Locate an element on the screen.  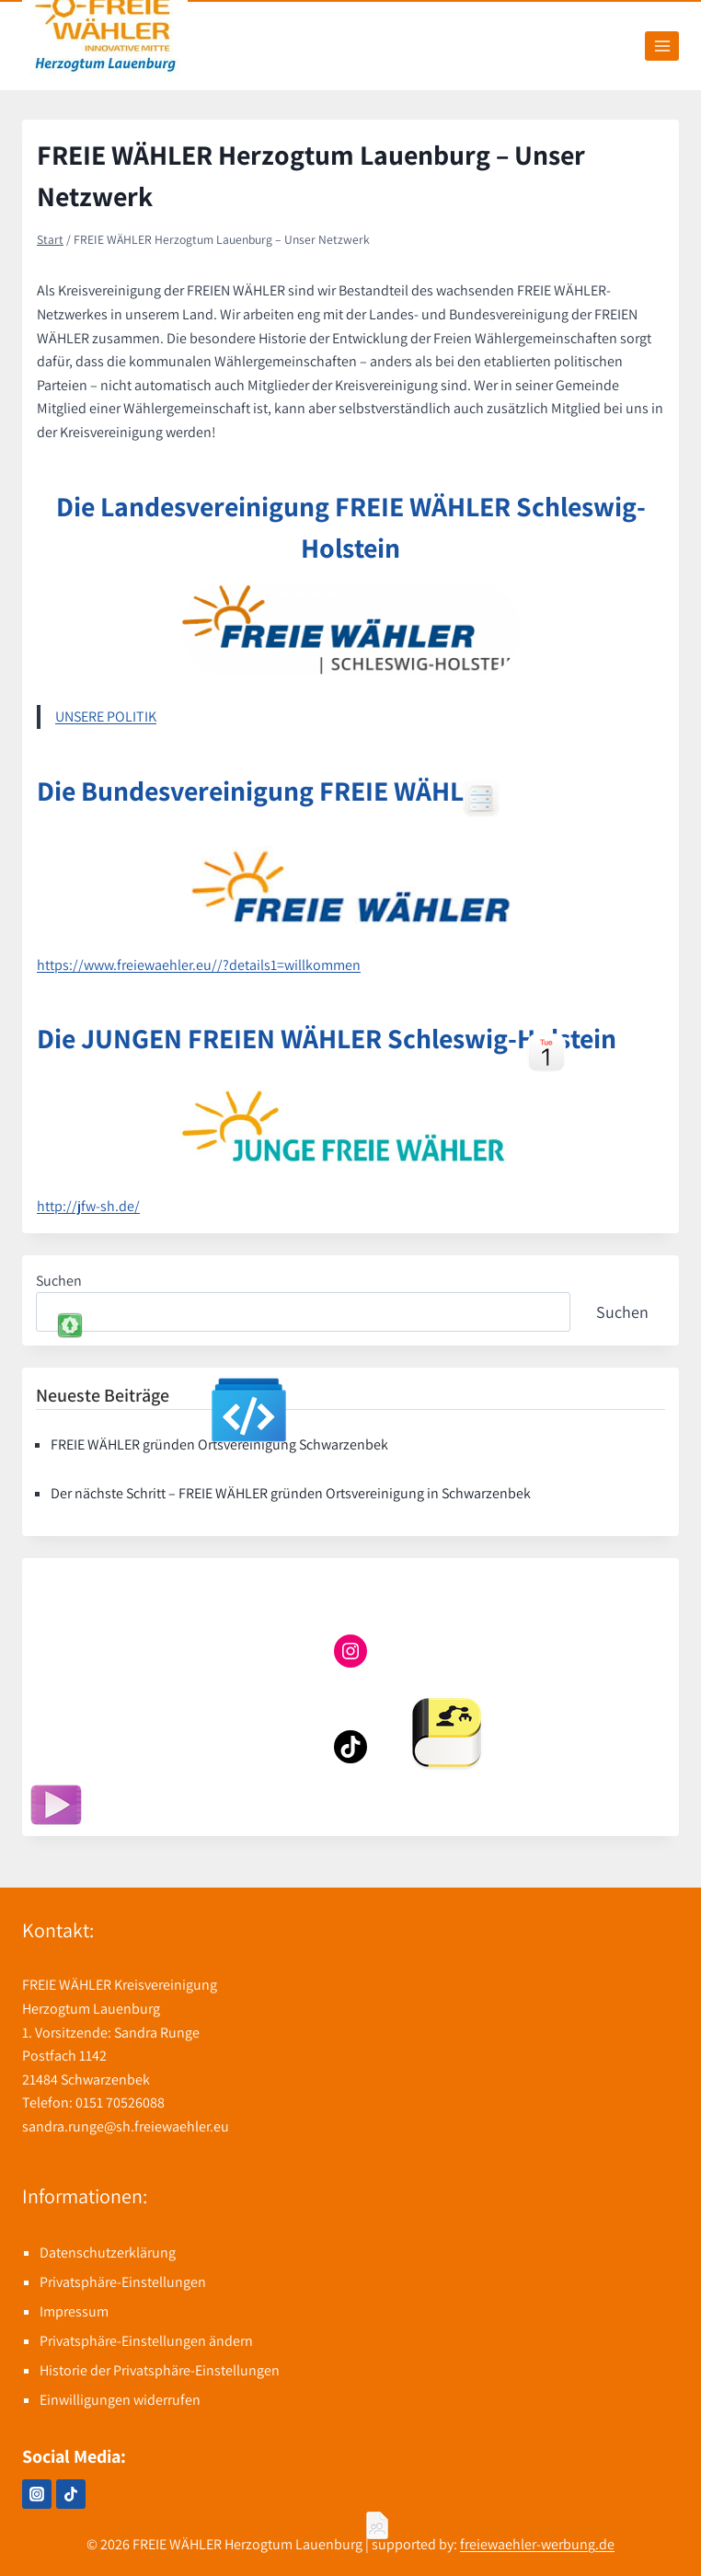
access operating system updates is located at coordinates (70, 1325).